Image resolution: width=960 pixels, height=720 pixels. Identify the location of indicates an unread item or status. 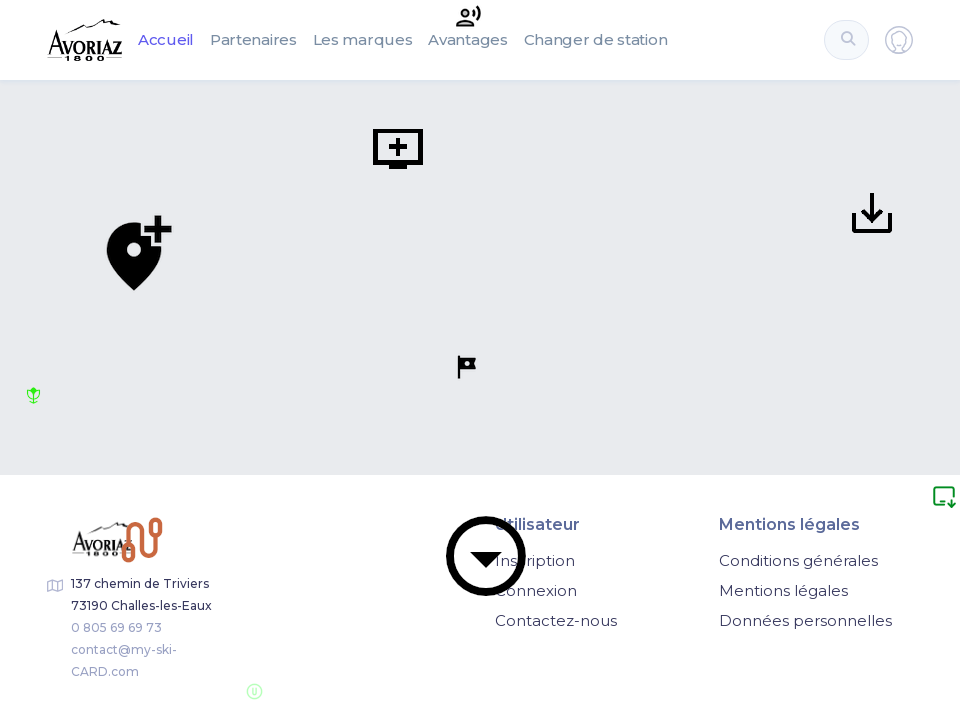
(254, 691).